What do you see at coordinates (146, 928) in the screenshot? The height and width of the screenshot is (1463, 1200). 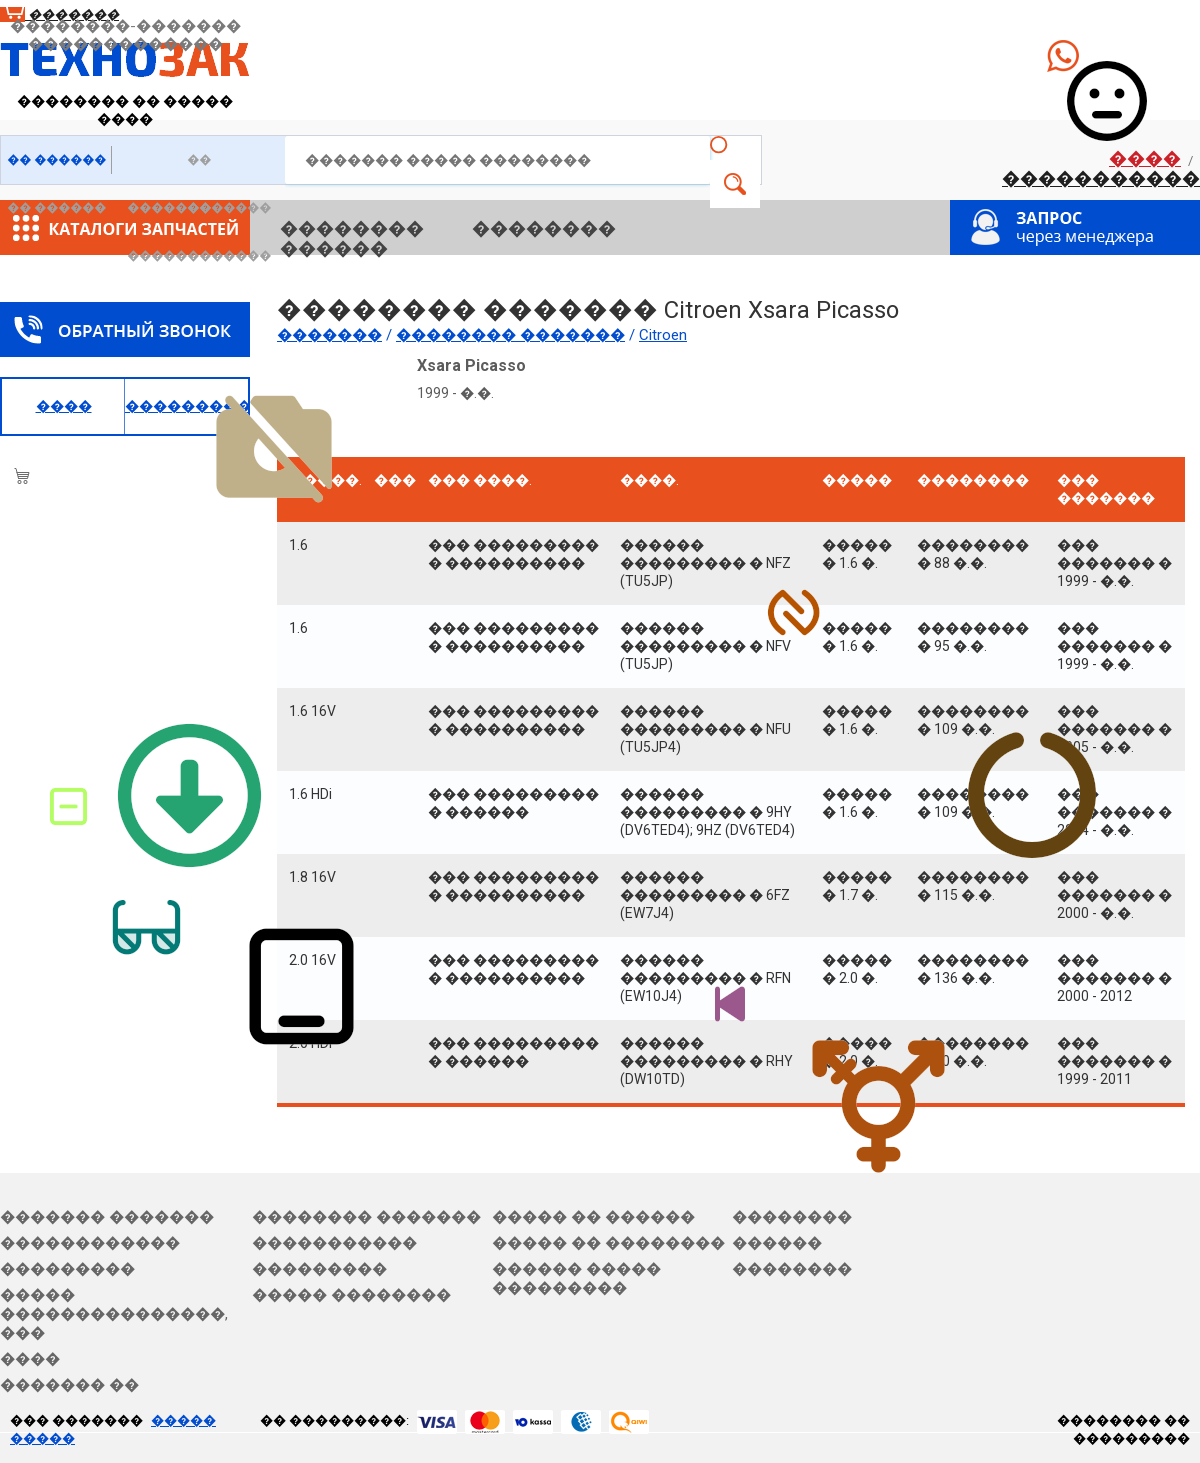 I see `toggle summer or vacation mode` at bounding box center [146, 928].